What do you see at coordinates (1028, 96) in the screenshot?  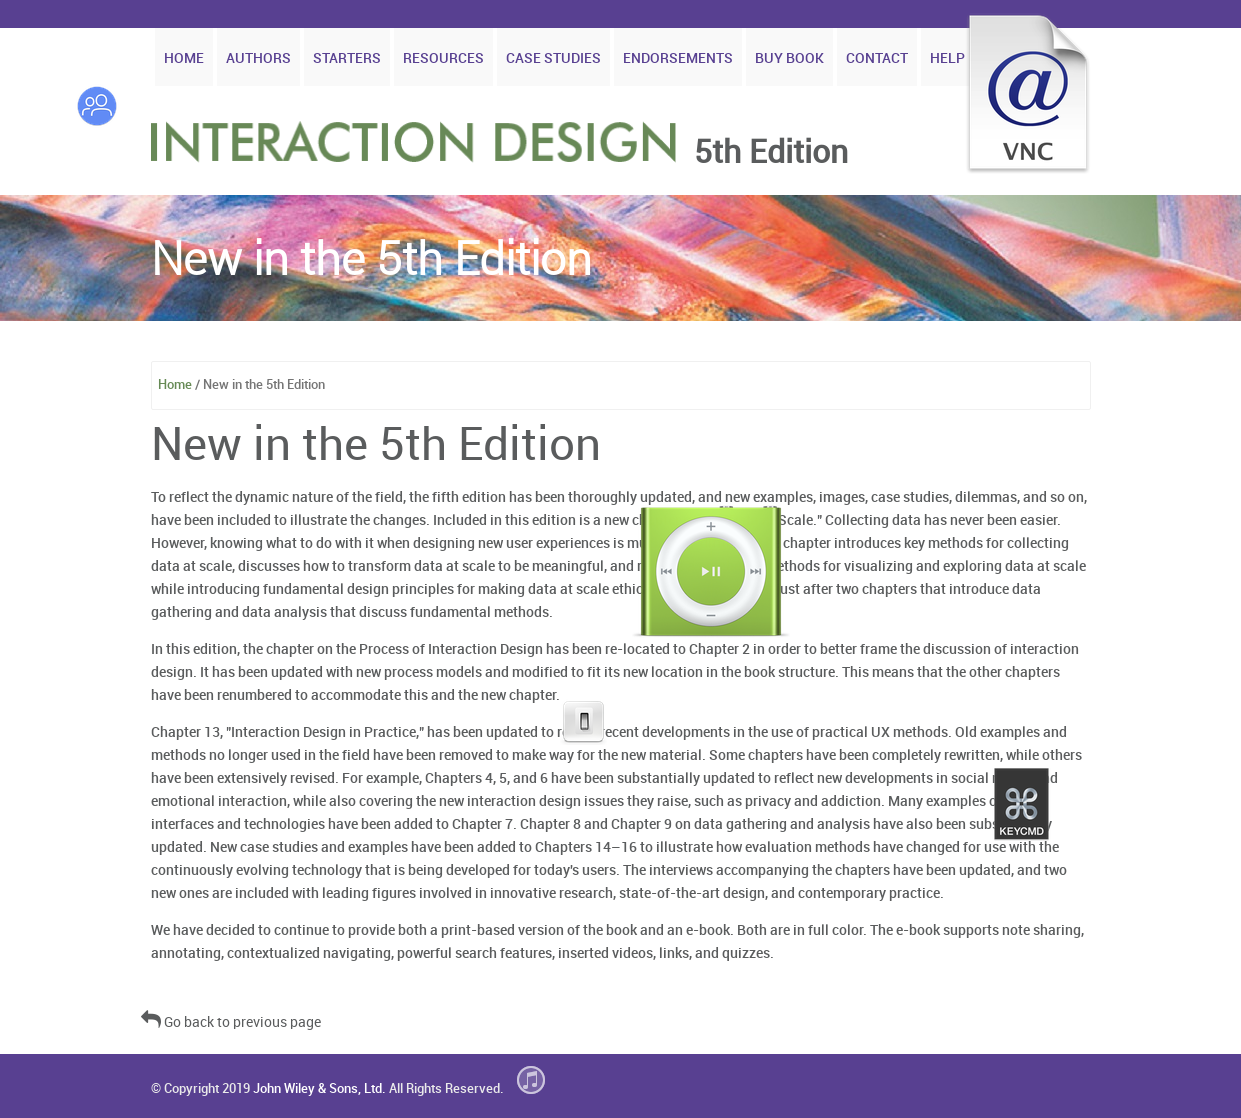 I see `open a VNC remote connection shortcut` at bounding box center [1028, 96].